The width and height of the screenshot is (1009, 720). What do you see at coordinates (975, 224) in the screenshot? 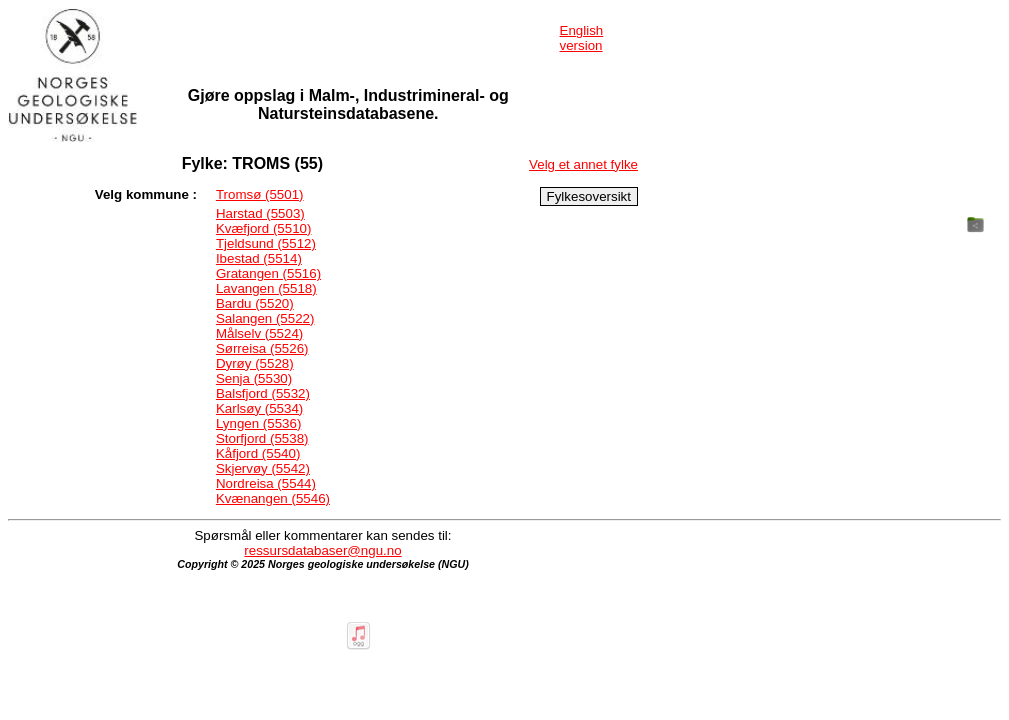
I see `open your public shared folder` at bounding box center [975, 224].